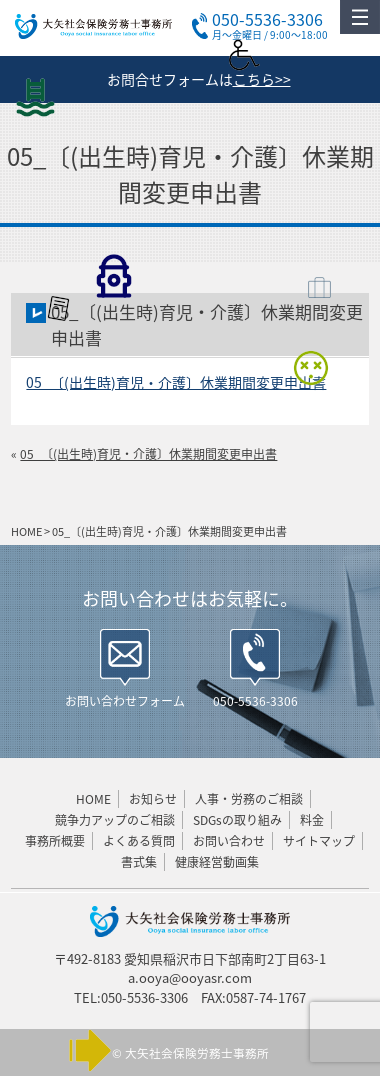 This screenshot has width=380, height=1076. Describe the element at coordinates (311, 368) in the screenshot. I see `indicates an error or failed state` at that location.